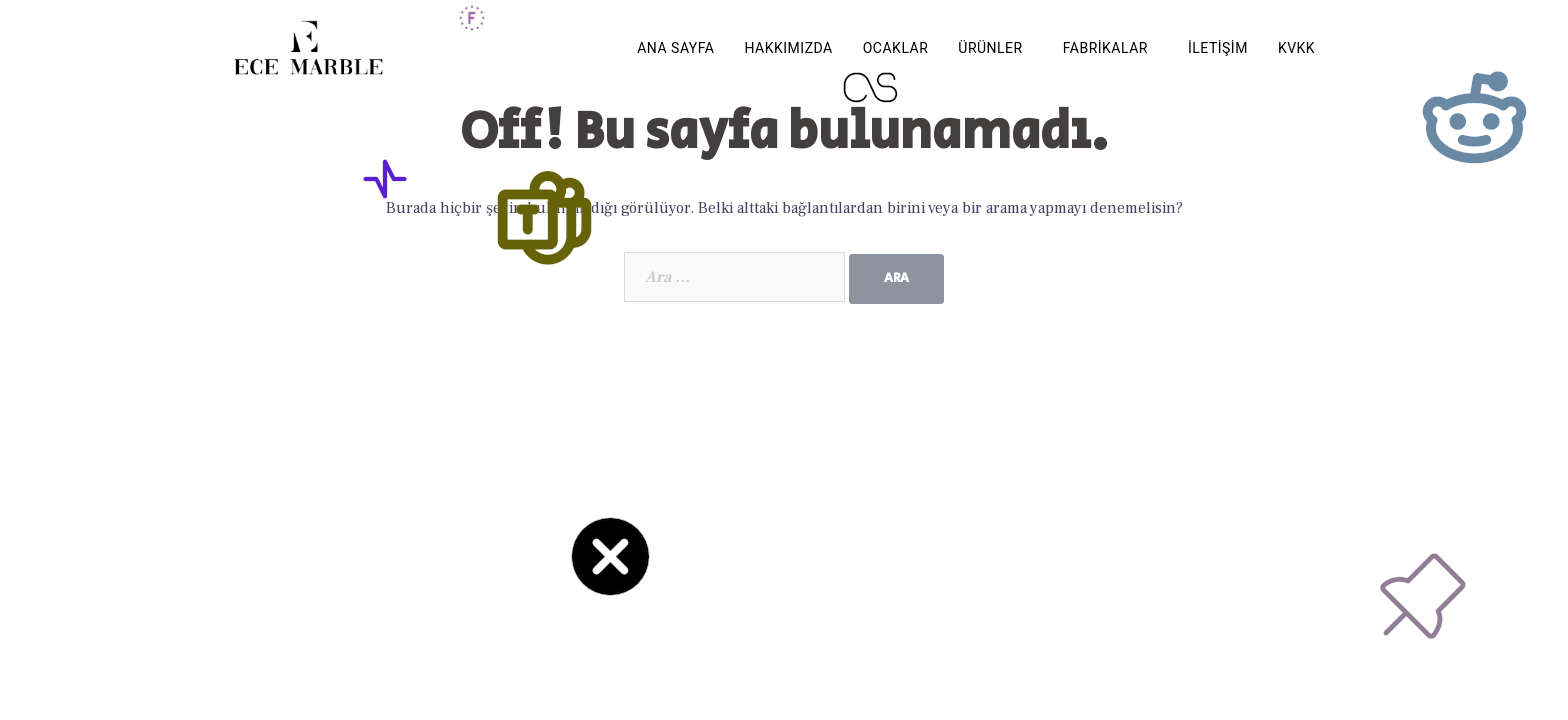 The image size is (1568, 720). What do you see at coordinates (870, 86) in the screenshot?
I see `connect to your Last.fm account` at bounding box center [870, 86].